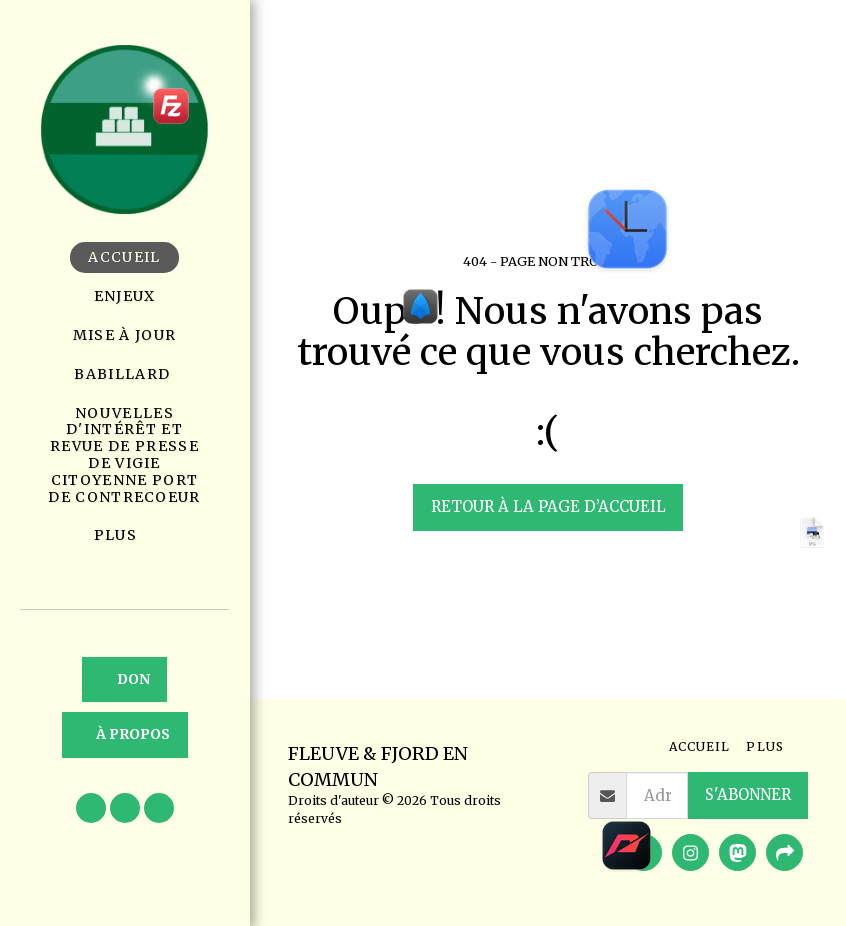 This screenshot has width=846, height=926. I want to click on launch need for speed payback, so click(626, 845).